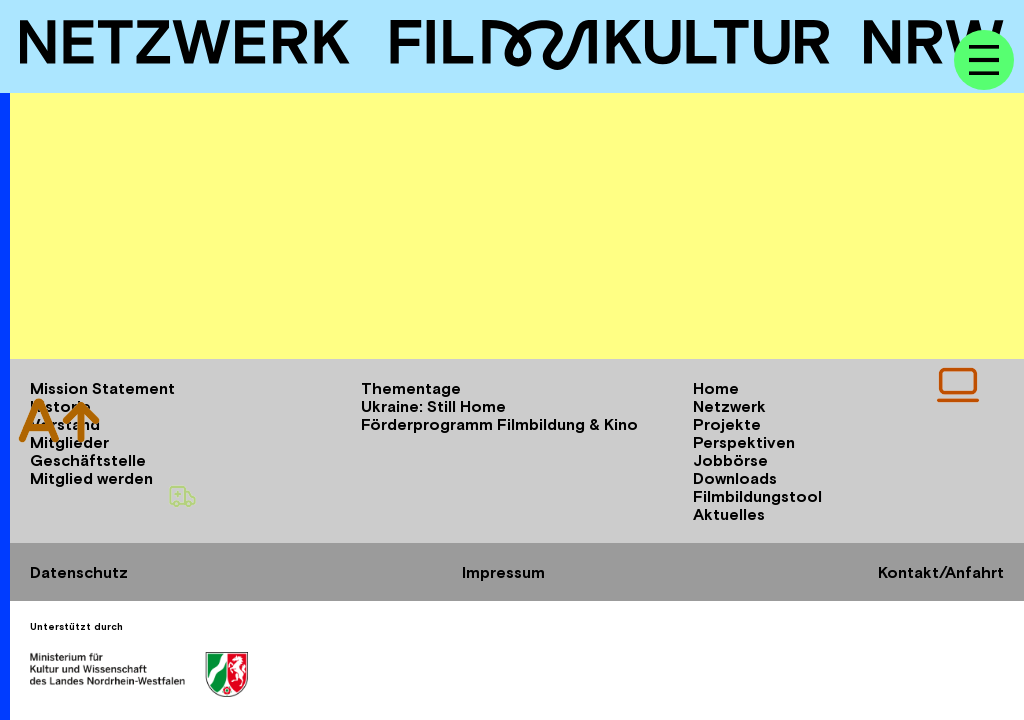 This screenshot has width=1024, height=720. What do you see at coordinates (958, 385) in the screenshot?
I see `switch to desktop view` at bounding box center [958, 385].